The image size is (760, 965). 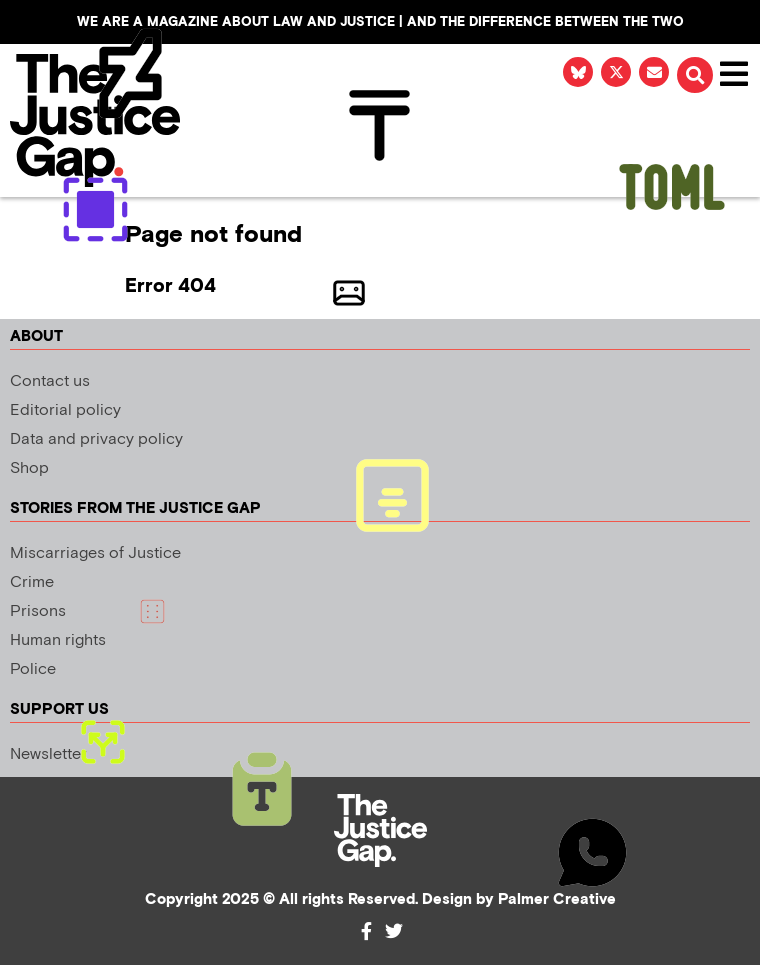 I want to click on indicates a TOML configuration file, so click(x=672, y=187).